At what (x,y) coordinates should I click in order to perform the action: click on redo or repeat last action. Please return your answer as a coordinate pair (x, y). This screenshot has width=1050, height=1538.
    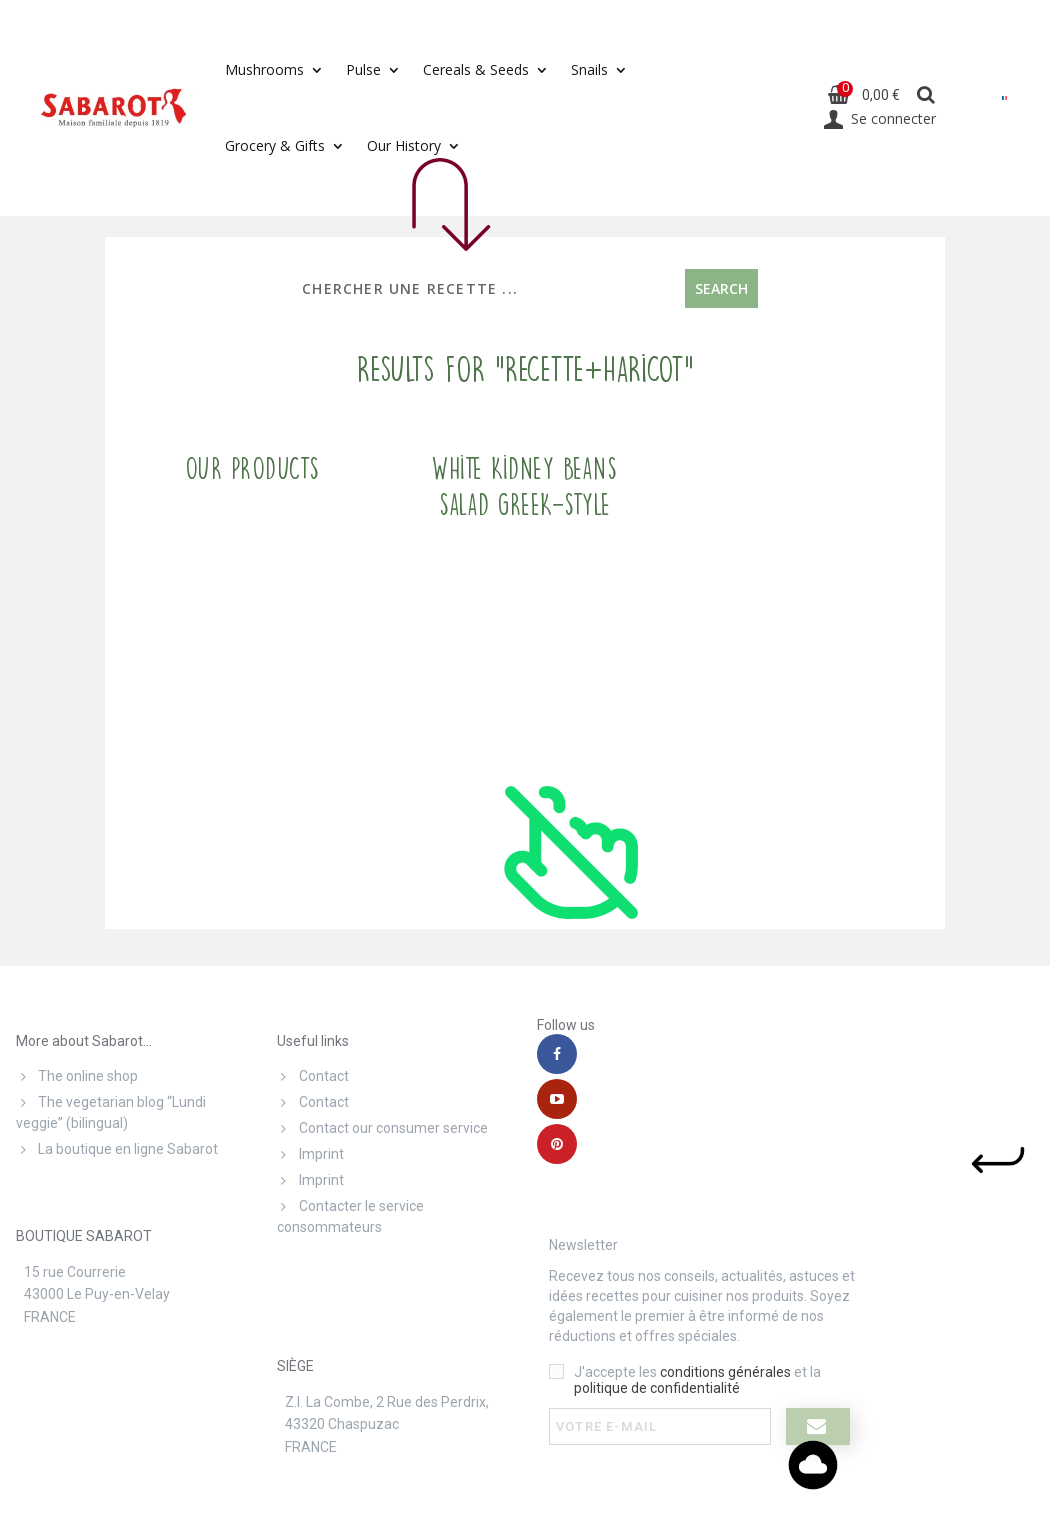
    Looking at the image, I should click on (447, 204).